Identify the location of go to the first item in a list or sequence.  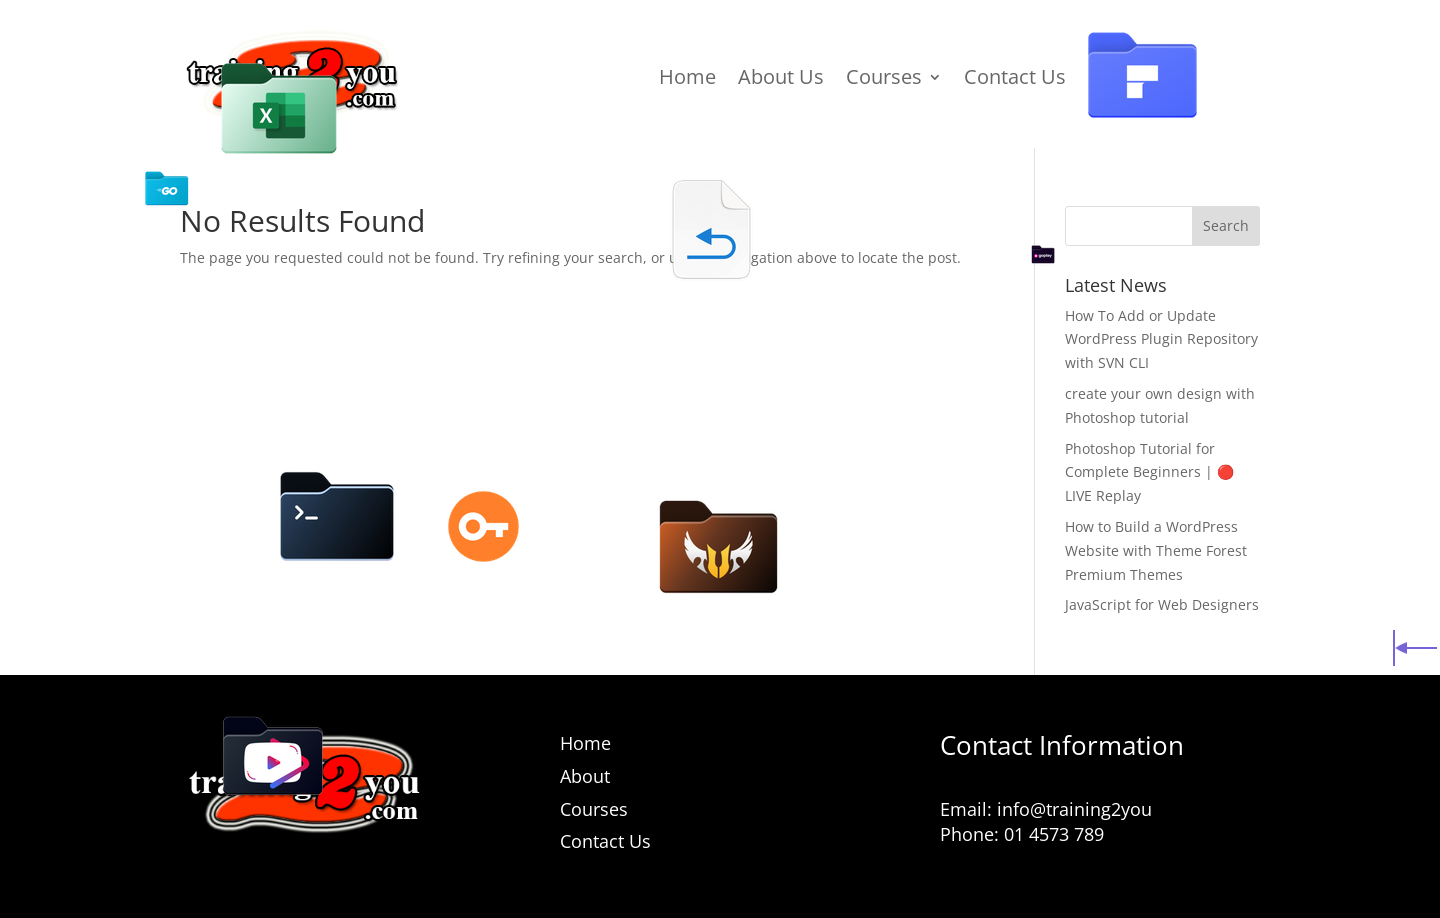
(1415, 648).